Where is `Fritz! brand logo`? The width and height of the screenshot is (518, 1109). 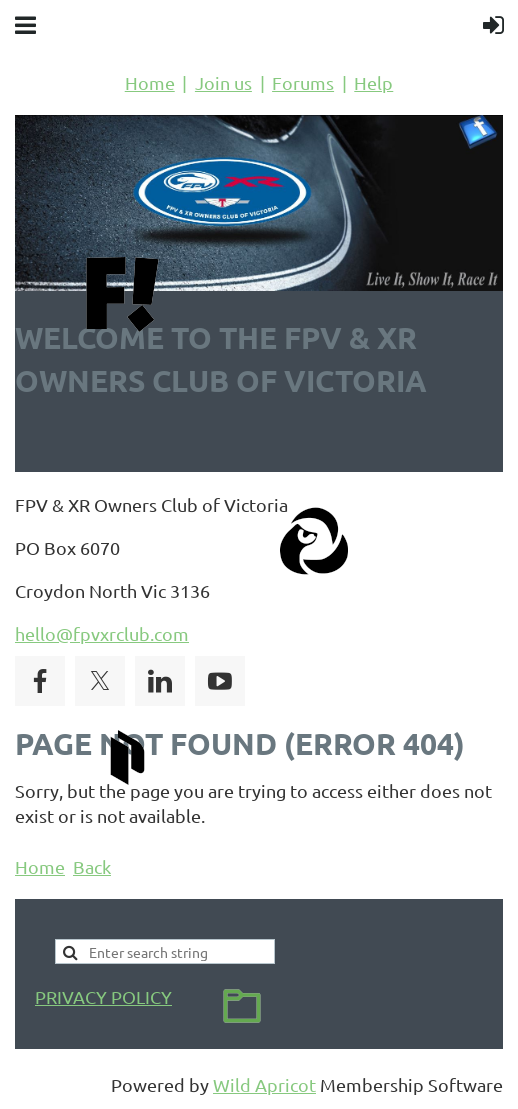
Fritz! brand logo is located at coordinates (122, 294).